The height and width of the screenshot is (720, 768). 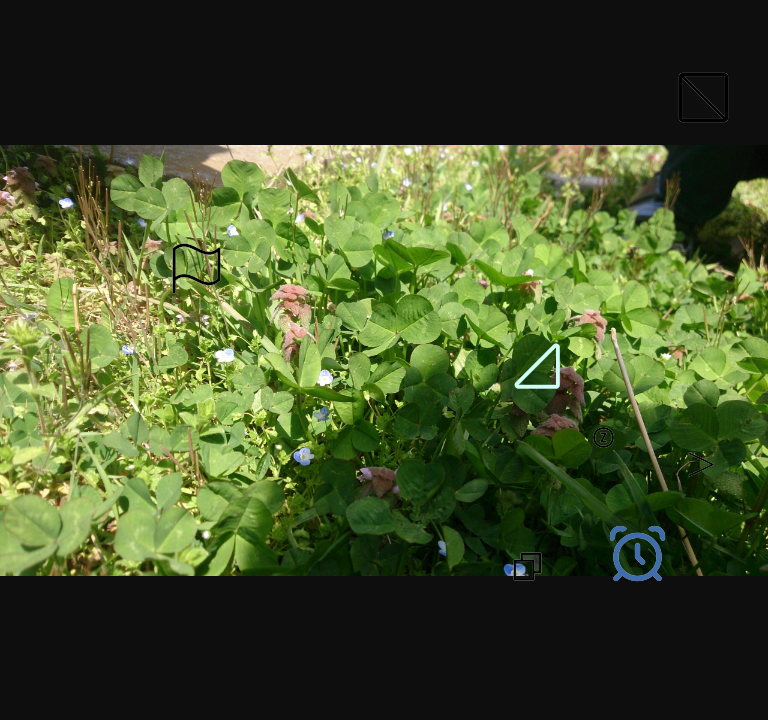 I want to click on indicates z-index or layer ordering controls, so click(x=603, y=437).